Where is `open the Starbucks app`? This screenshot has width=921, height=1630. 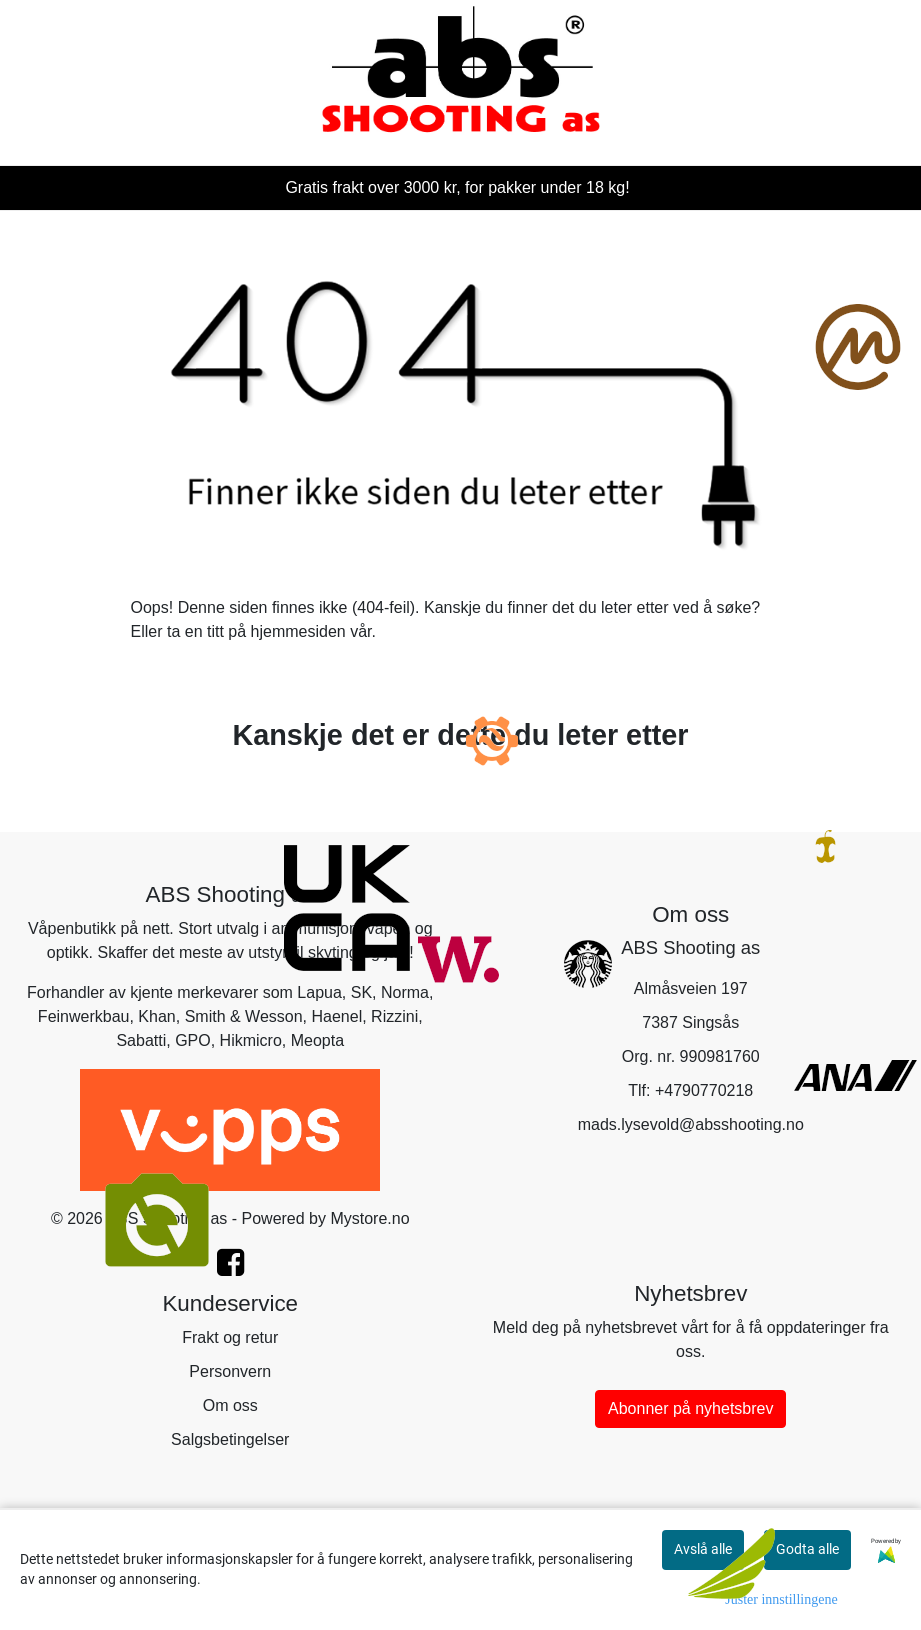
open the Starbucks app is located at coordinates (588, 964).